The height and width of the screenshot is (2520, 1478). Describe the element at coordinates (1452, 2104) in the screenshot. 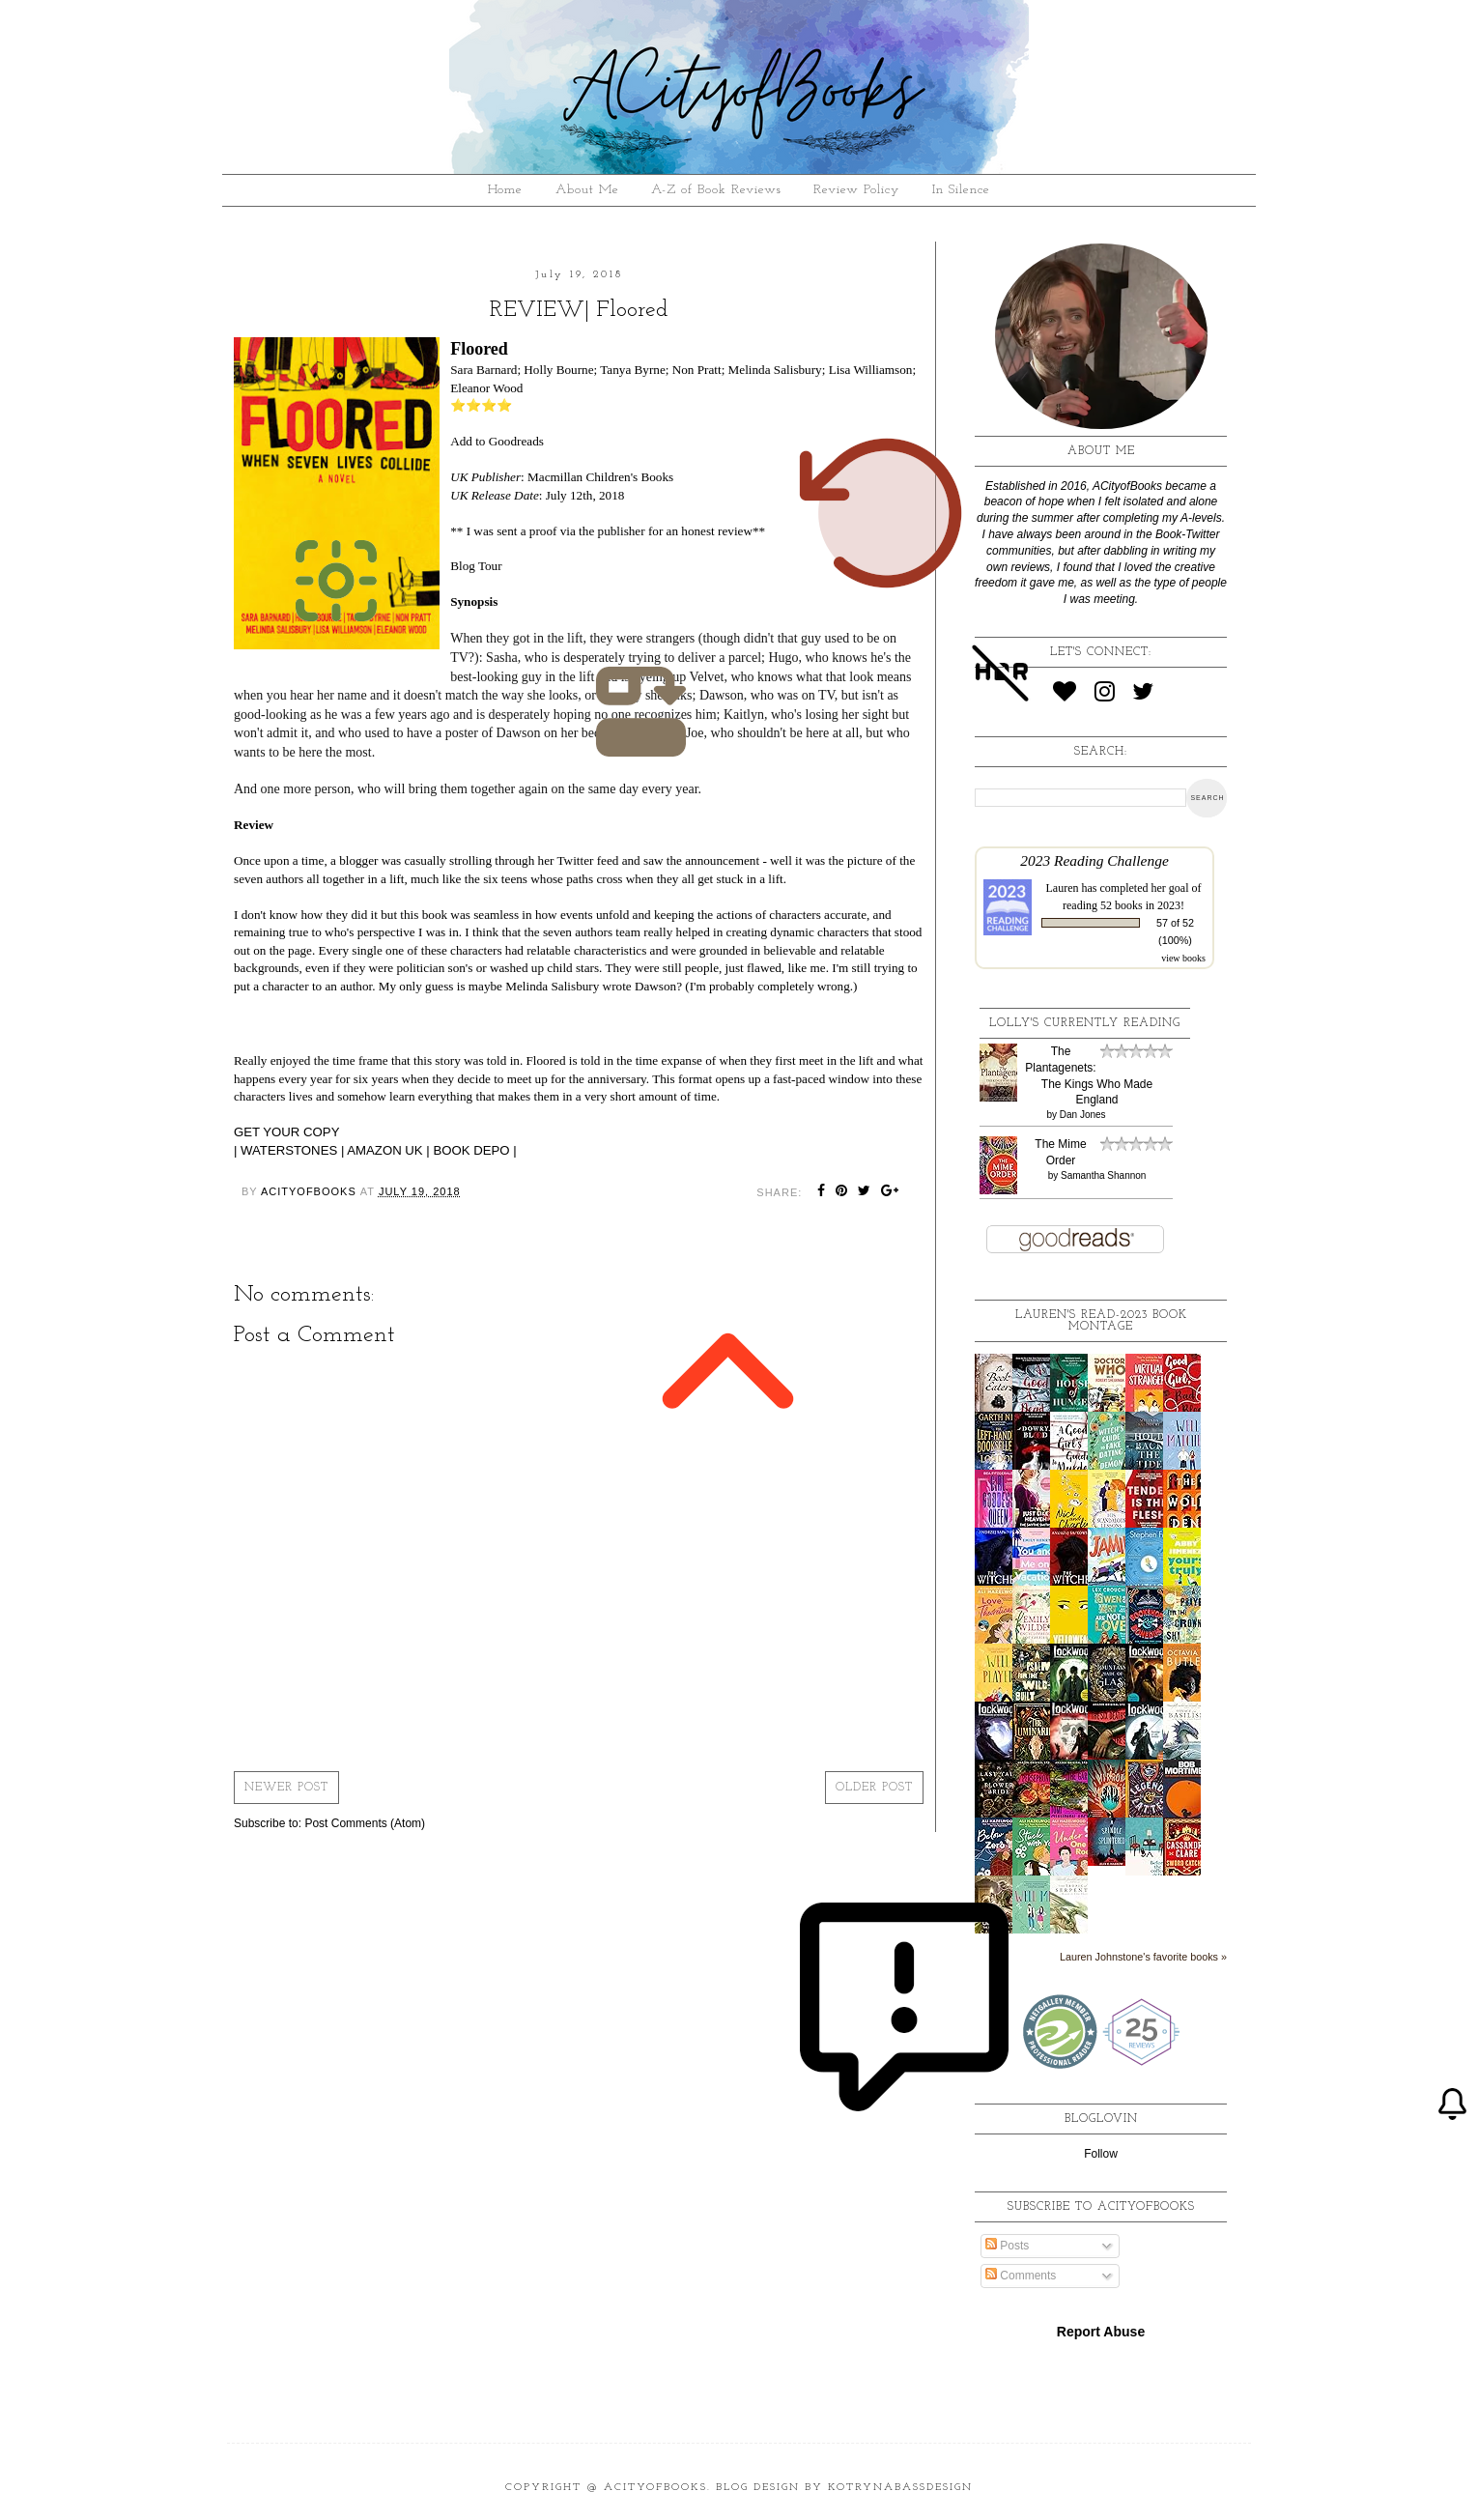

I see `view notifications` at that location.